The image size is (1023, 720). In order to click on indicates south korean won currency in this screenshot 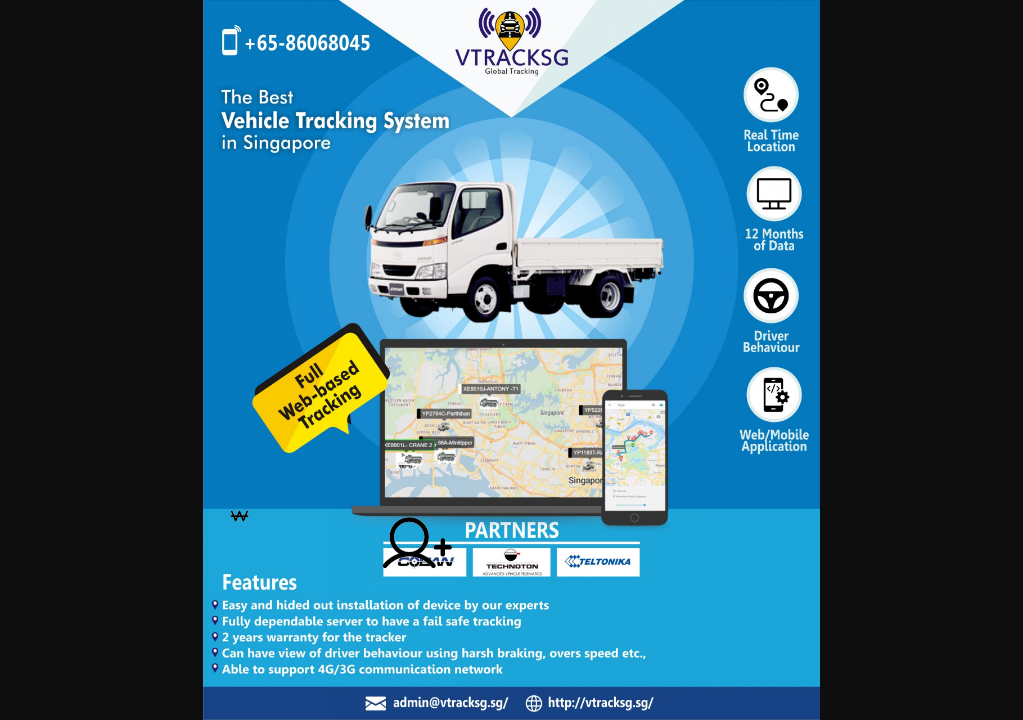, I will do `click(239, 515)`.